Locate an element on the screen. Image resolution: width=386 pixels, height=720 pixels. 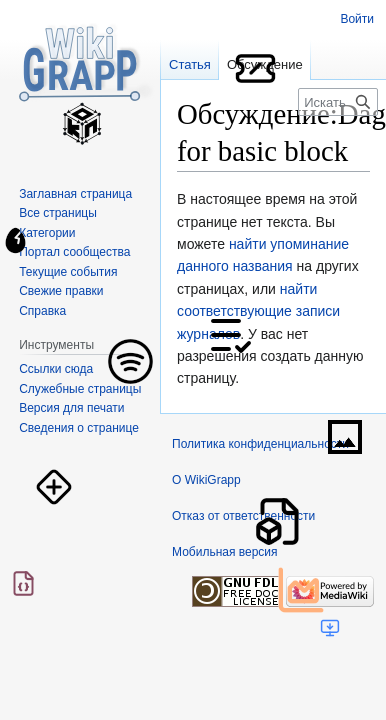
view completed tasks is located at coordinates (231, 335).